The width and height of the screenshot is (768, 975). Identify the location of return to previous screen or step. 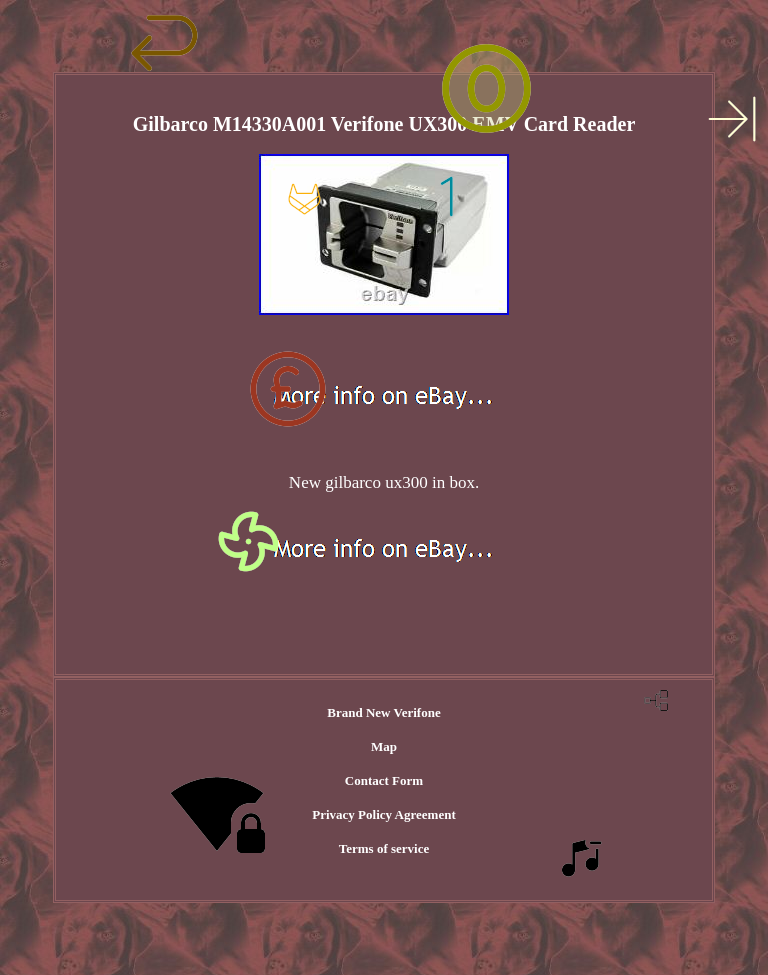
(164, 40).